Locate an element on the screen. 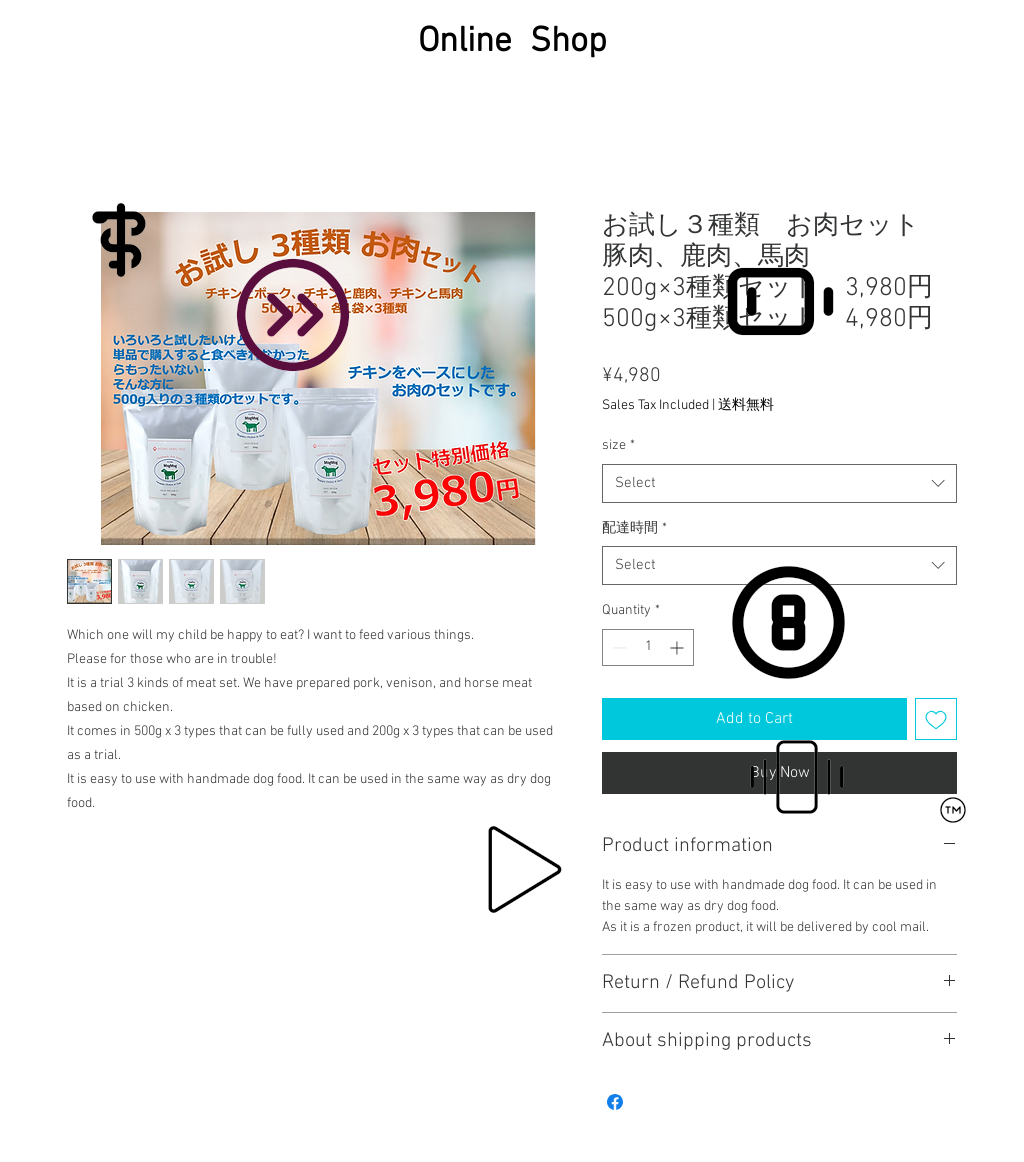 Image resolution: width=1024 pixels, height=1162 pixels. play media or start playback is located at coordinates (514, 869).